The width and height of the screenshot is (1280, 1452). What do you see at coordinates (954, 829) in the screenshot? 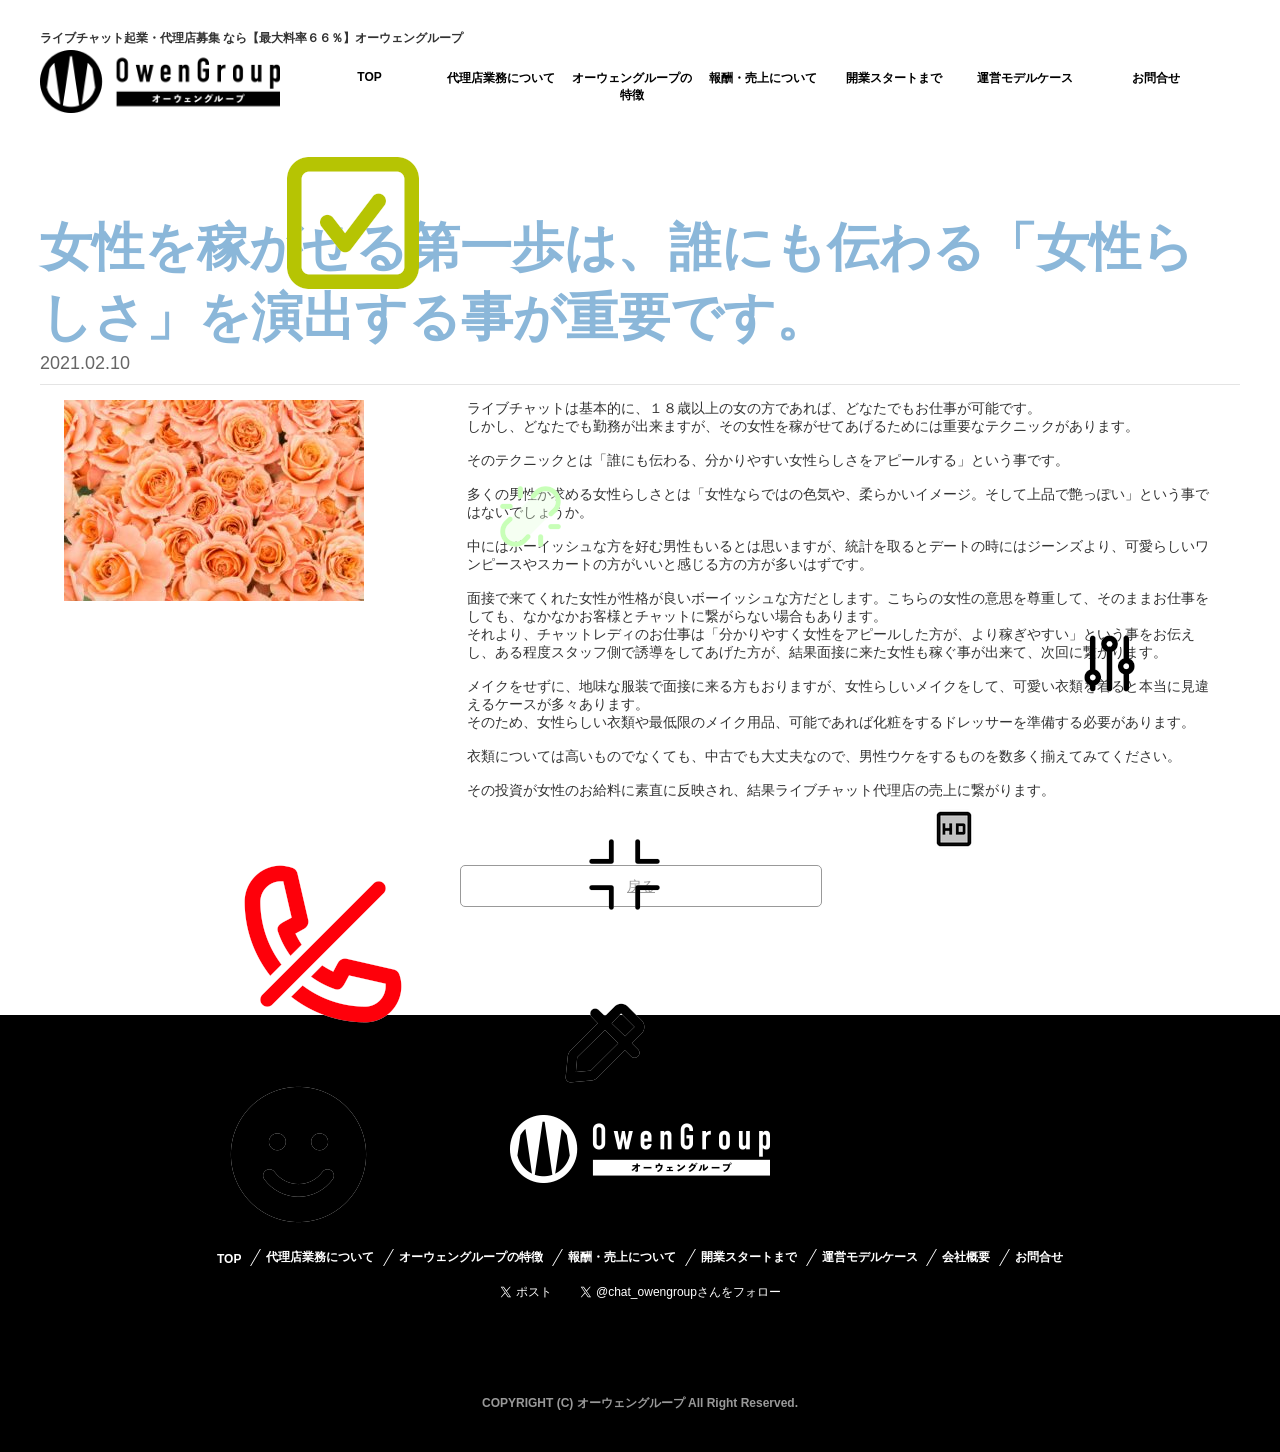
I see `indicates high definition video quality is available` at bounding box center [954, 829].